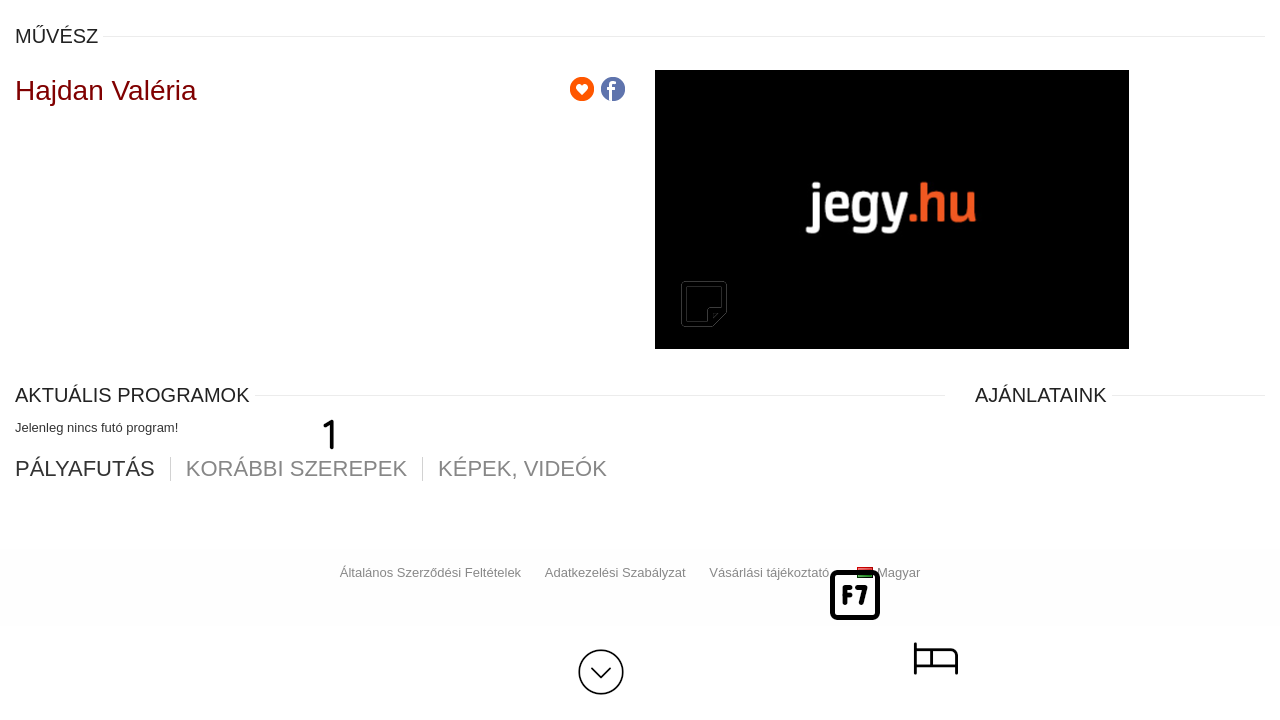 Image resolution: width=1280 pixels, height=720 pixels. What do you see at coordinates (601, 672) in the screenshot?
I see `expand to show more content` at bounding box center [601, 672].